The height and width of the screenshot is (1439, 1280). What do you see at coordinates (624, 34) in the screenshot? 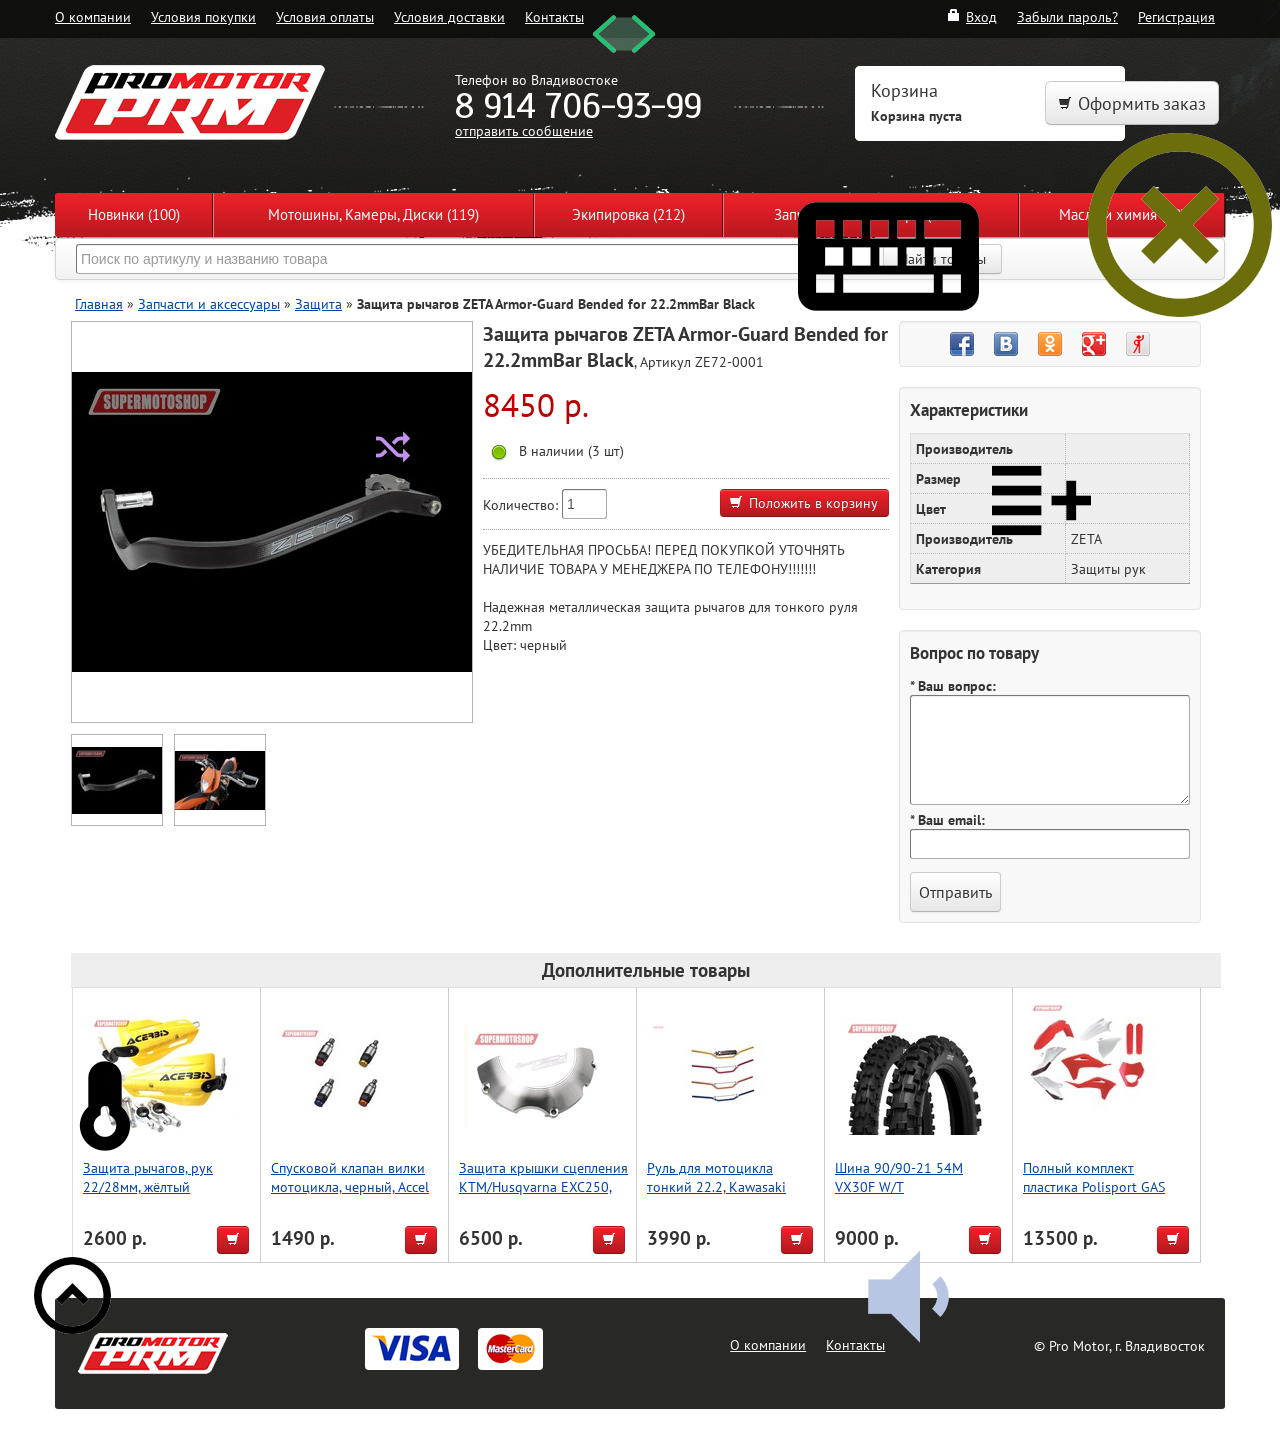
I see `view or edit source code` at bounding box center [624, 34].